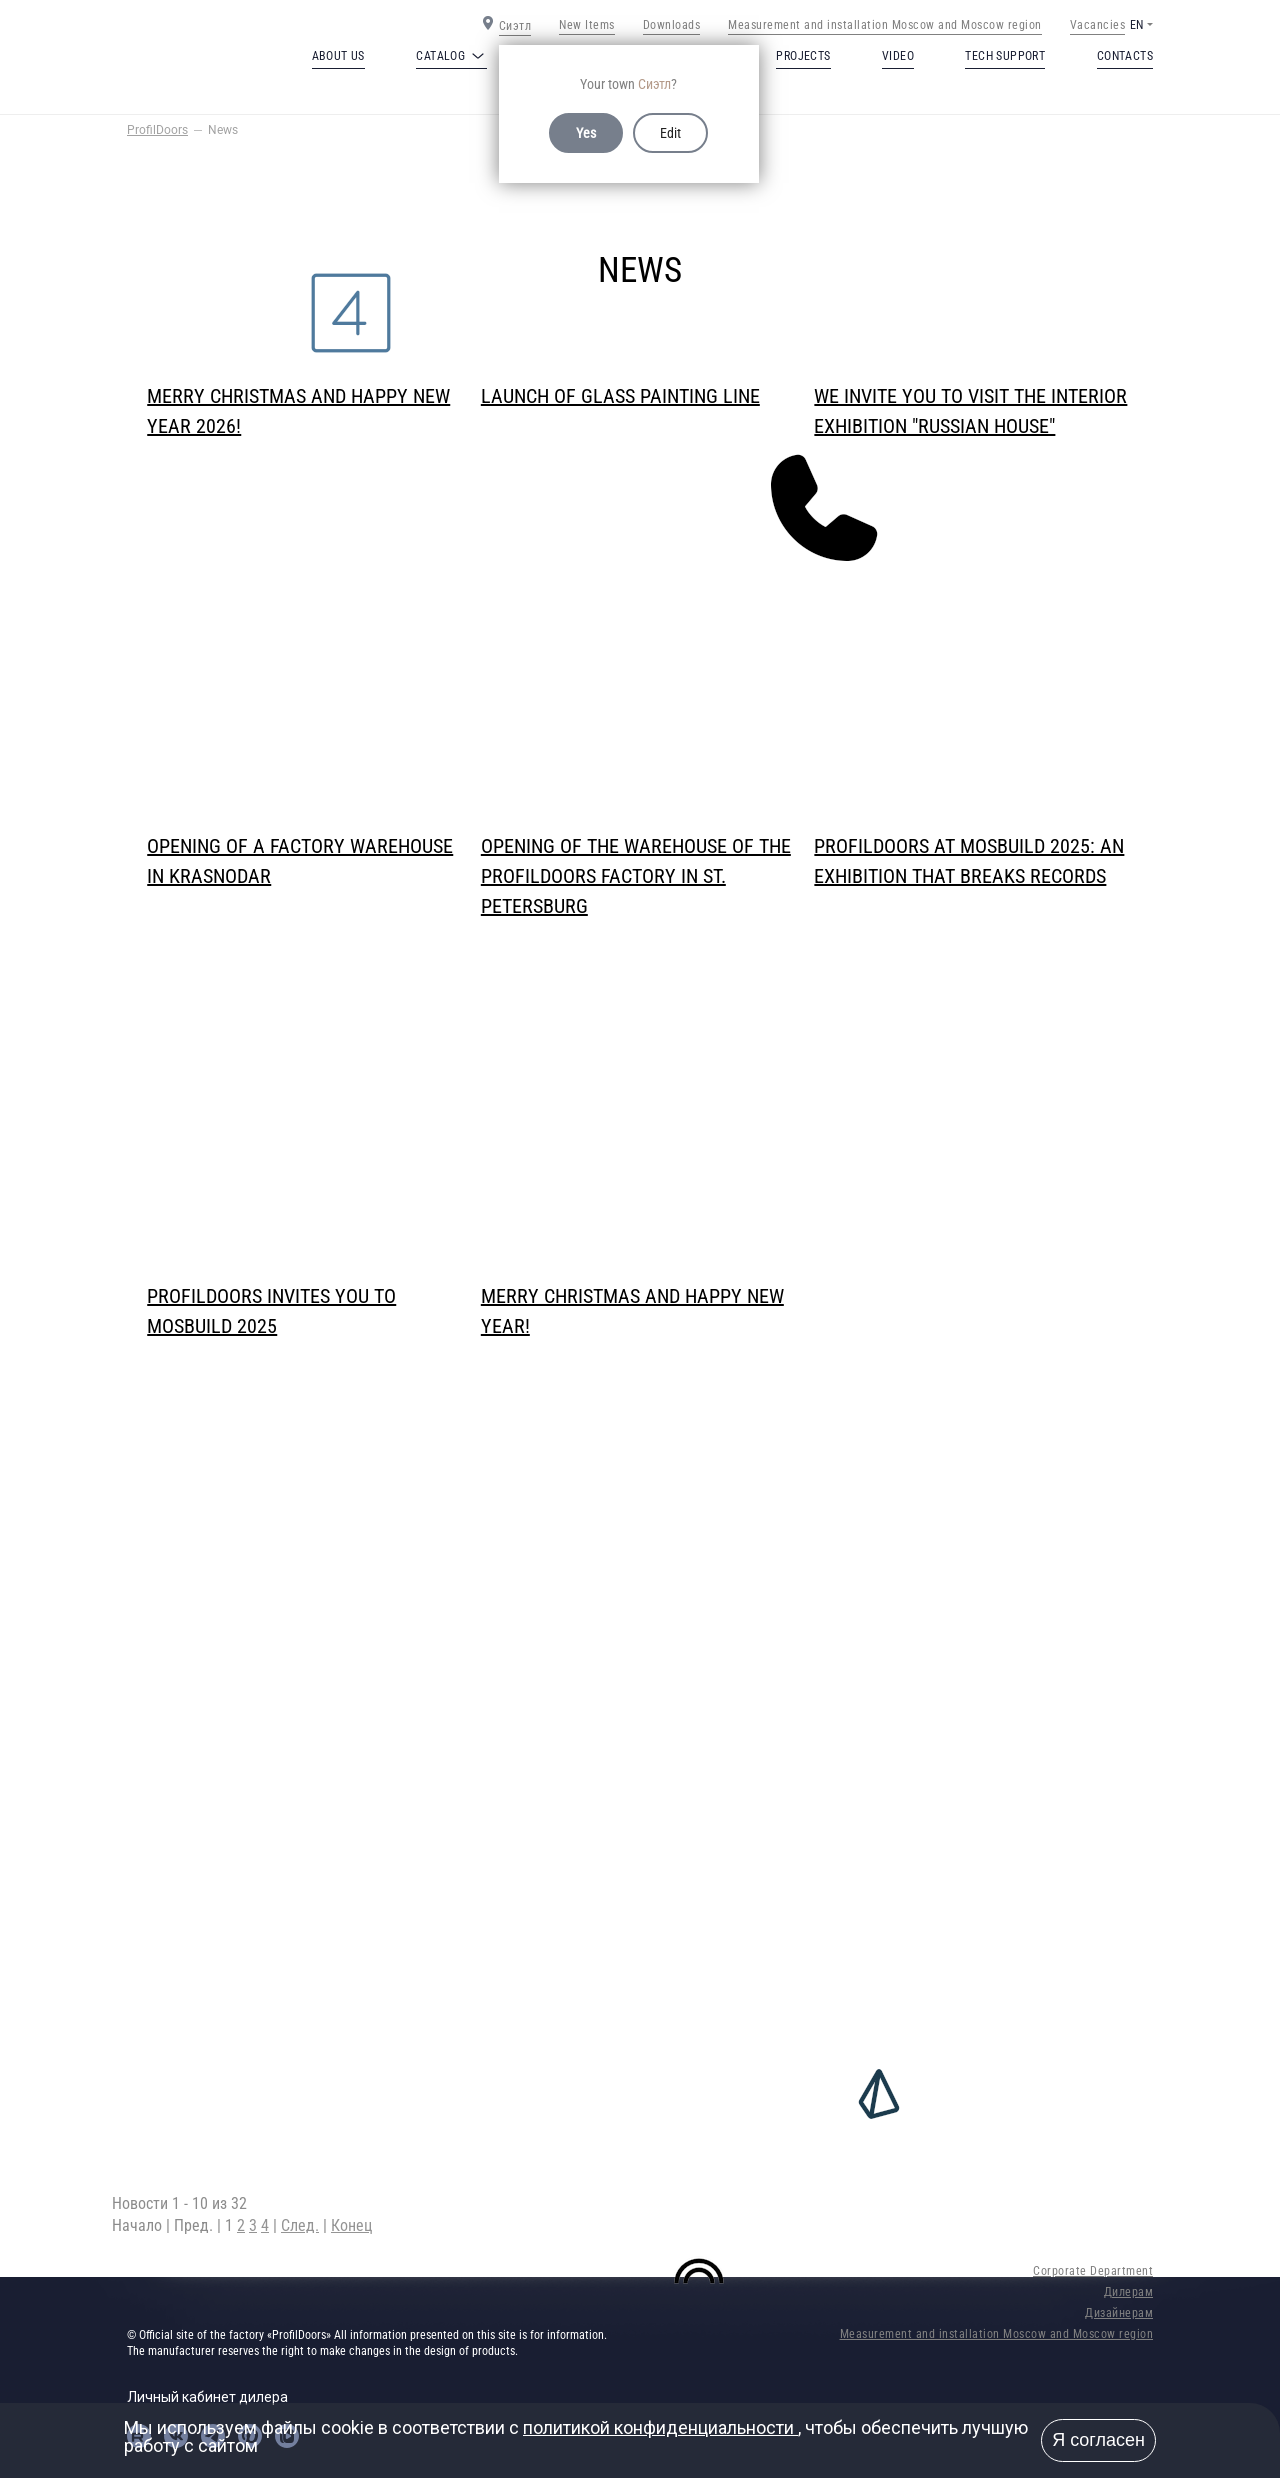  Describe the element at coordinates (822, 510) in the screenshot. I see `make a phone call` at that location.